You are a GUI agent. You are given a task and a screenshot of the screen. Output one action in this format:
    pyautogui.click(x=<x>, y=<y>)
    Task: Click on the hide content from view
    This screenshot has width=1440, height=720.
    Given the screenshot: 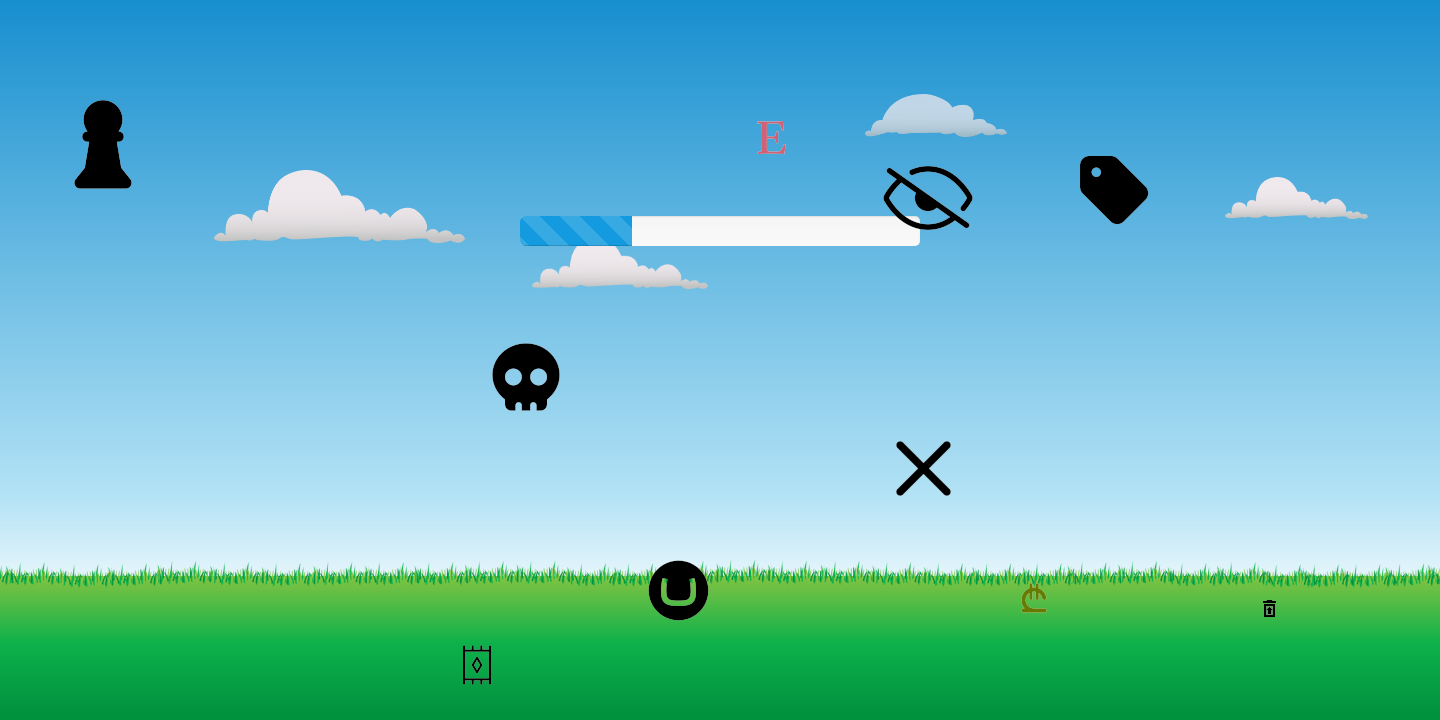 What is the action you would take?
    pyautogui.click(x=928, y=198)
    